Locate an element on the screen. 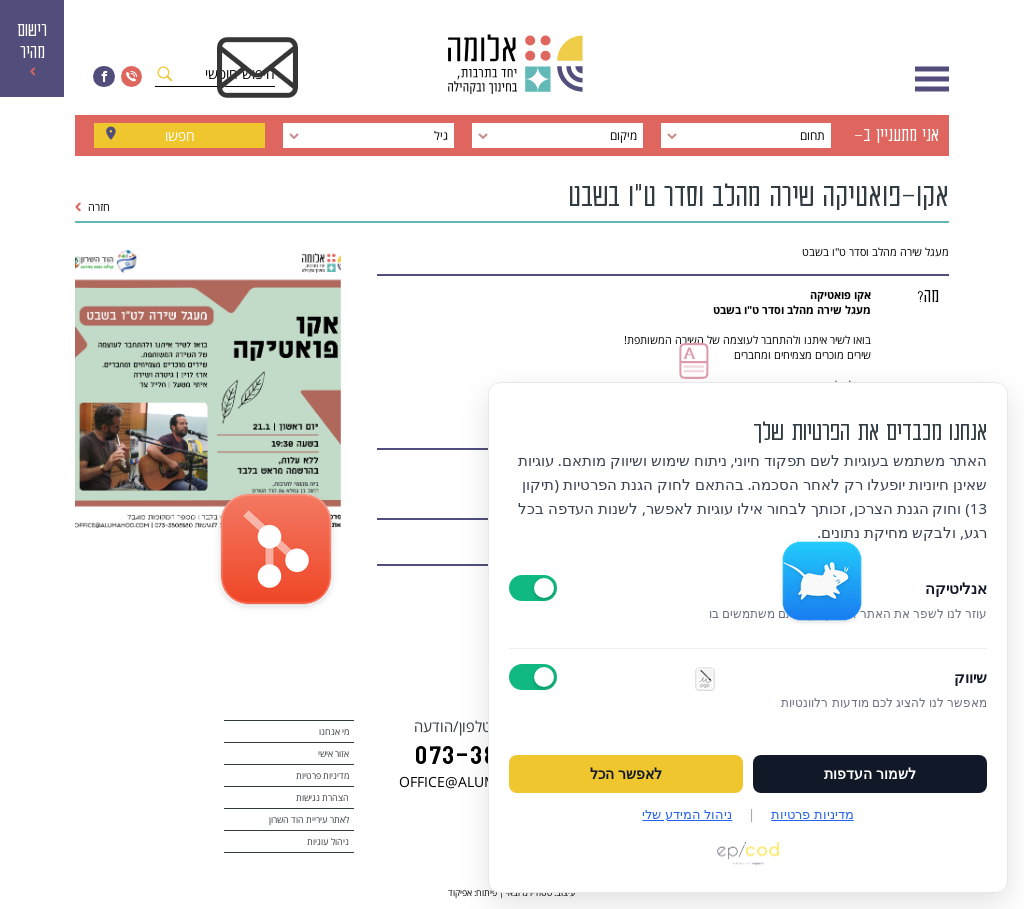 The width and height of the screenshot is (1024, 909). open email application is located at coordinates (257, 67).